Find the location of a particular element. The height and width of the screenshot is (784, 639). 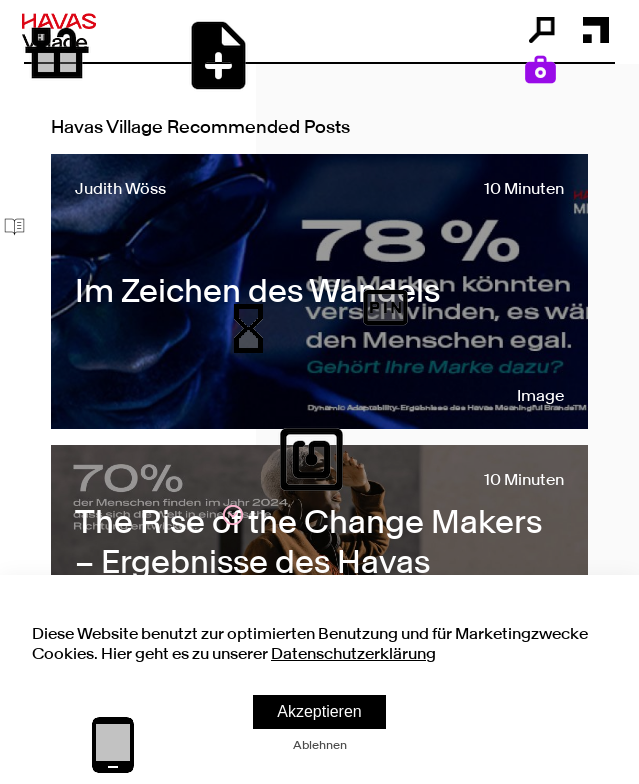

tap to enable nfc connectivity is located at coordinates (311, 459).